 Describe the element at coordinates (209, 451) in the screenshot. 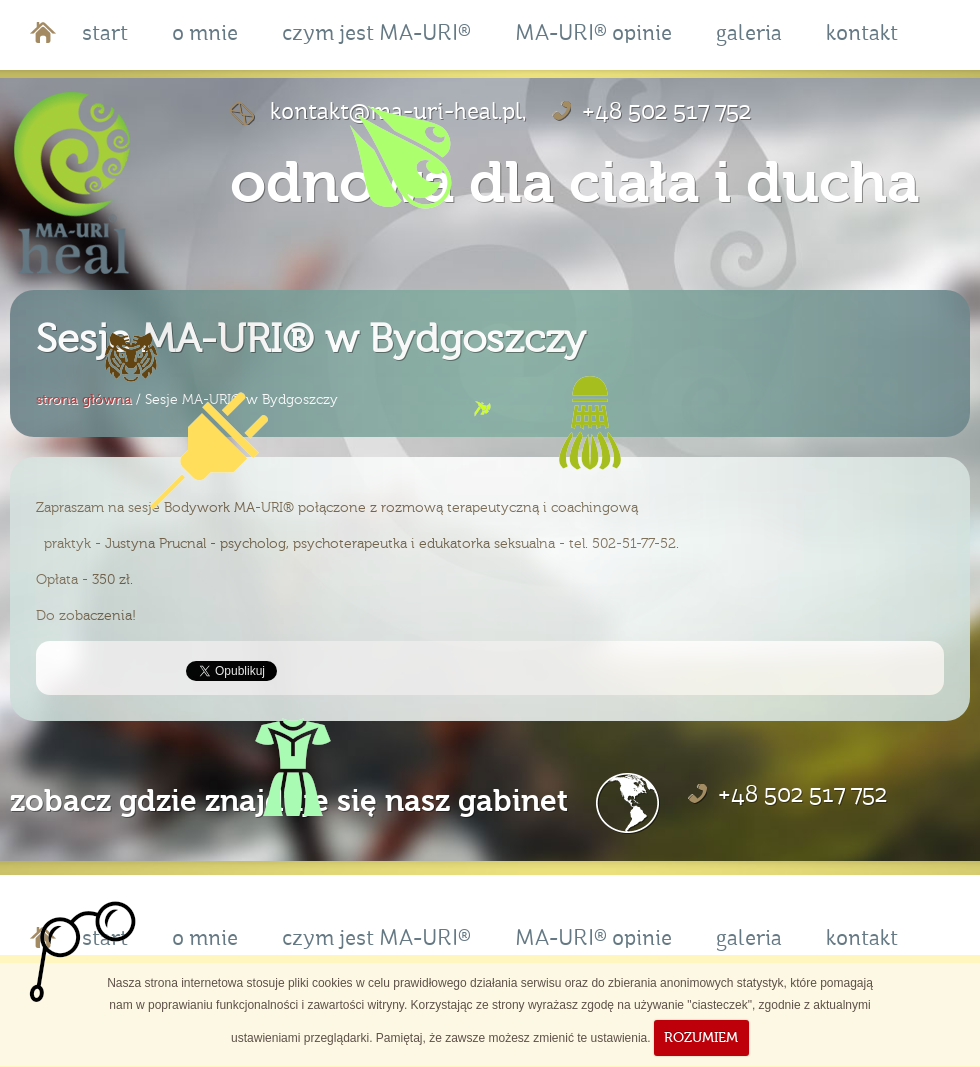

I see `connect to a power source` at that location.